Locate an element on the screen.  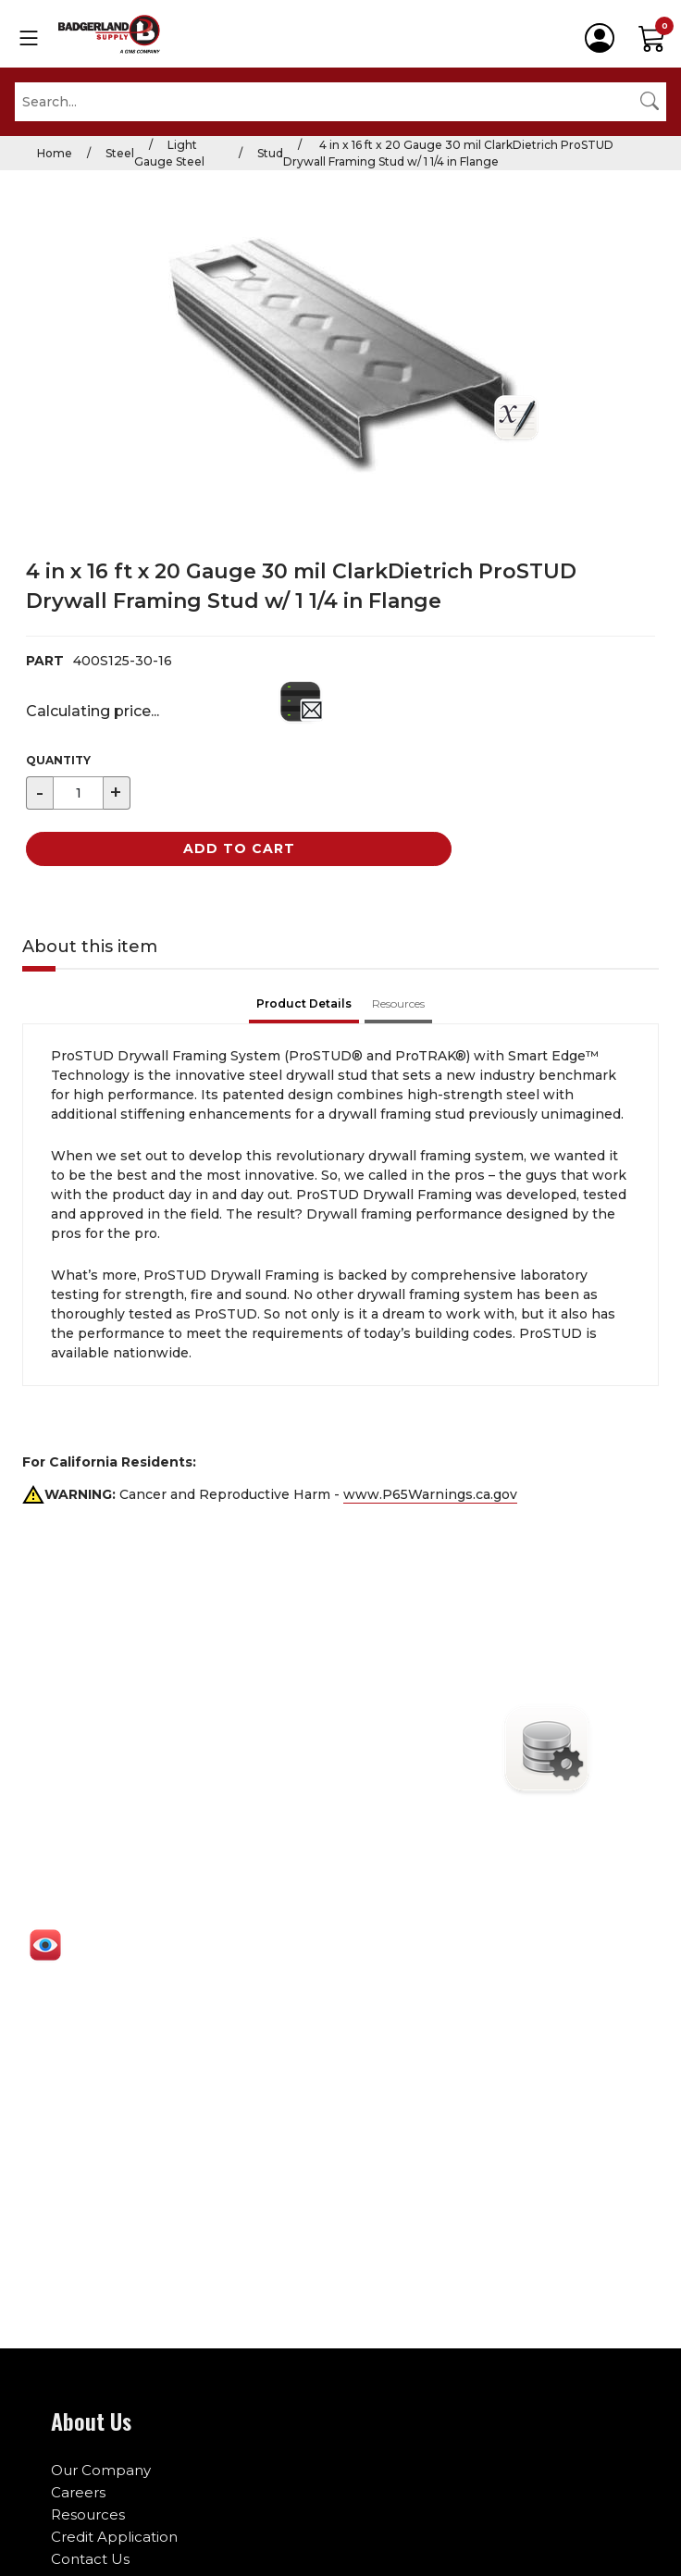
open Xournal++ note-taking app is located at coordinates (516, 417).